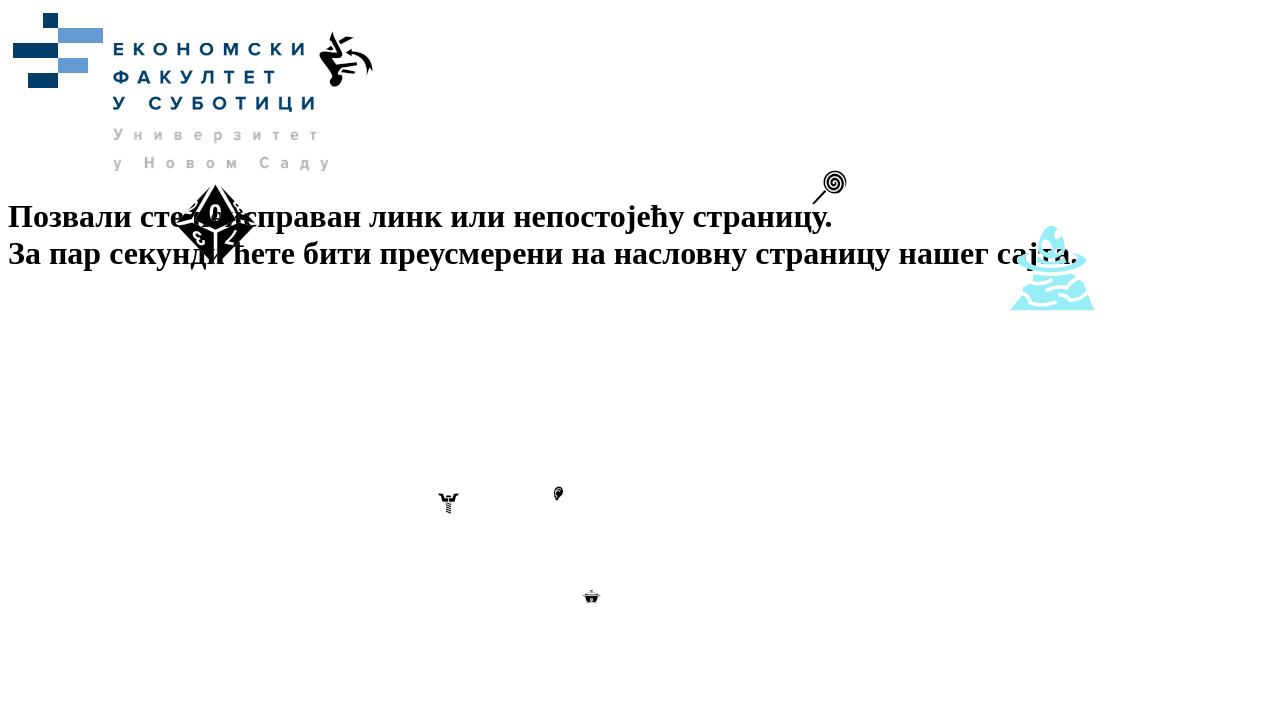 This screenshot has height=720, width=1280. What do you see at coordinates (448, 503) in the screenshot?
I see `ancient or antique hardware item in inventory` at bounding box center [448, 503].